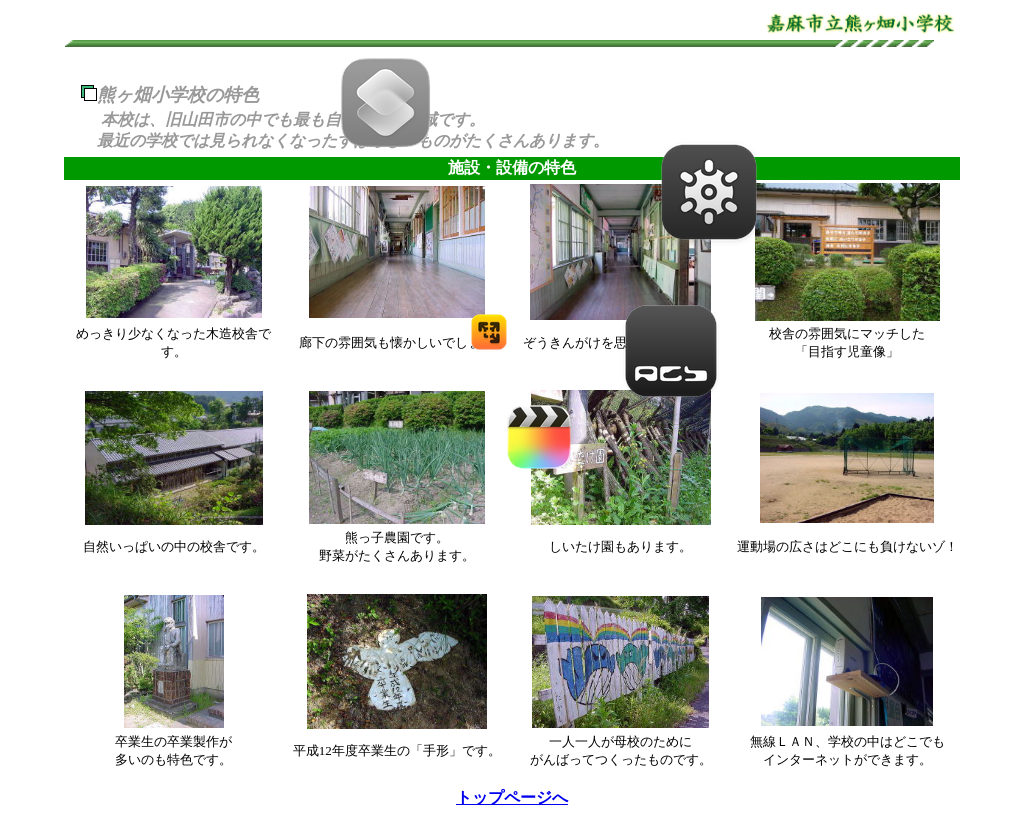 The image size is (1024, 825). I want to click on open vmware player application, so click(489, 332).